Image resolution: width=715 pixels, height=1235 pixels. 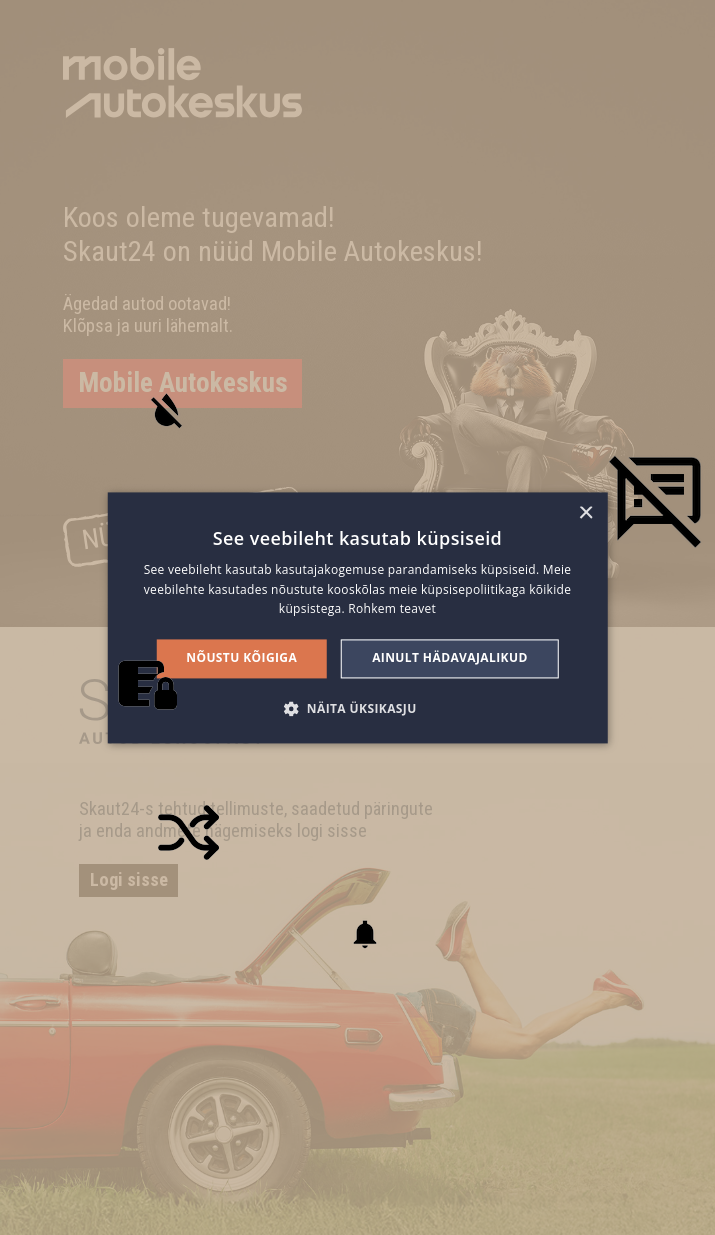 I want to click on mute or disable speaker notes, so click(x=659, y=499).